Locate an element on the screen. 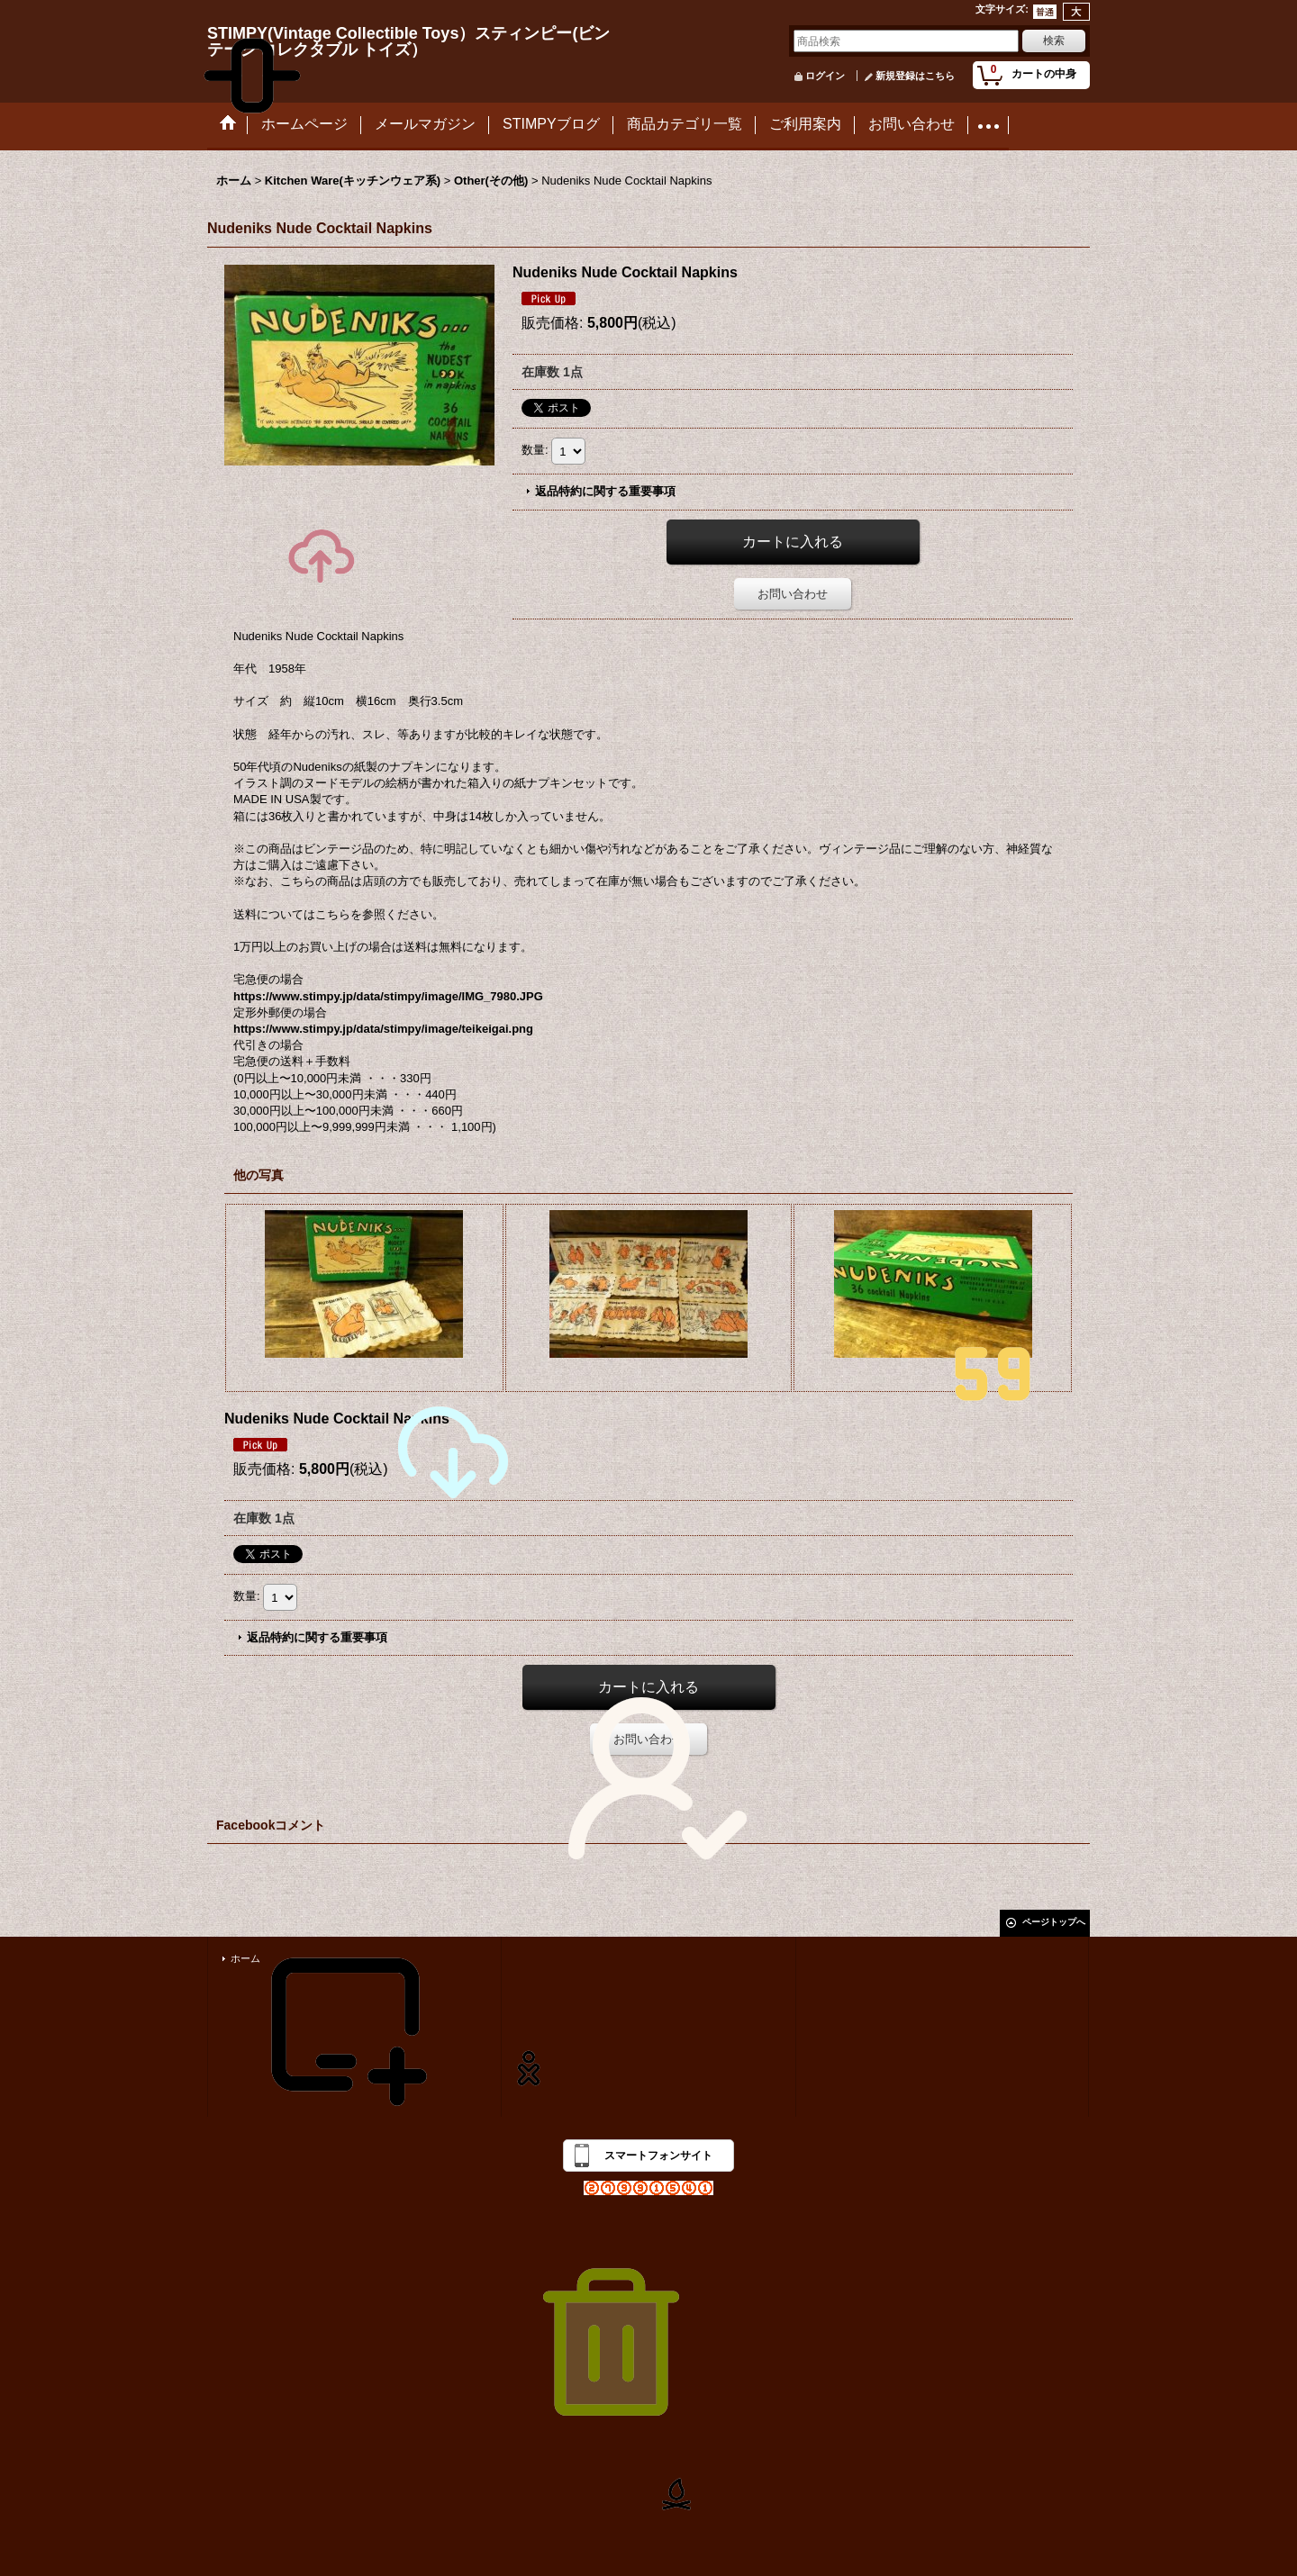  access camping or outdoor activity features is located at coordinates (676, 2494).